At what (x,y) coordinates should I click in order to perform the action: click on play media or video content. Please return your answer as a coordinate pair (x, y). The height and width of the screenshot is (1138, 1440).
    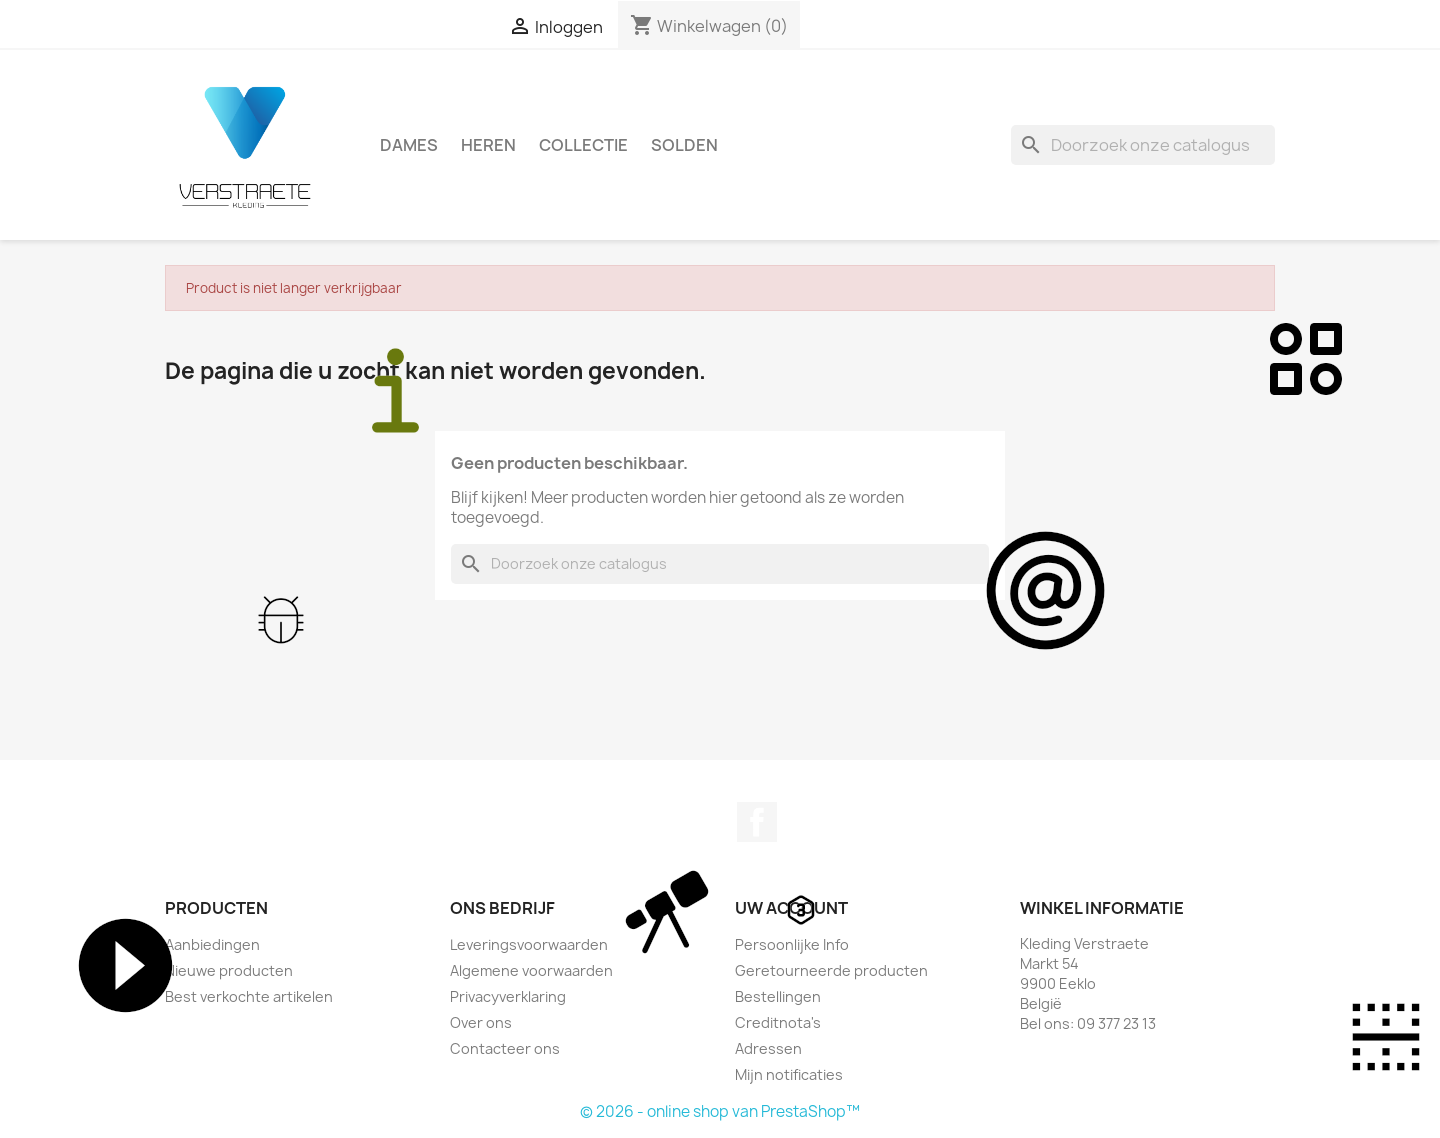
    Looking at the image, I should click on (125, 965).